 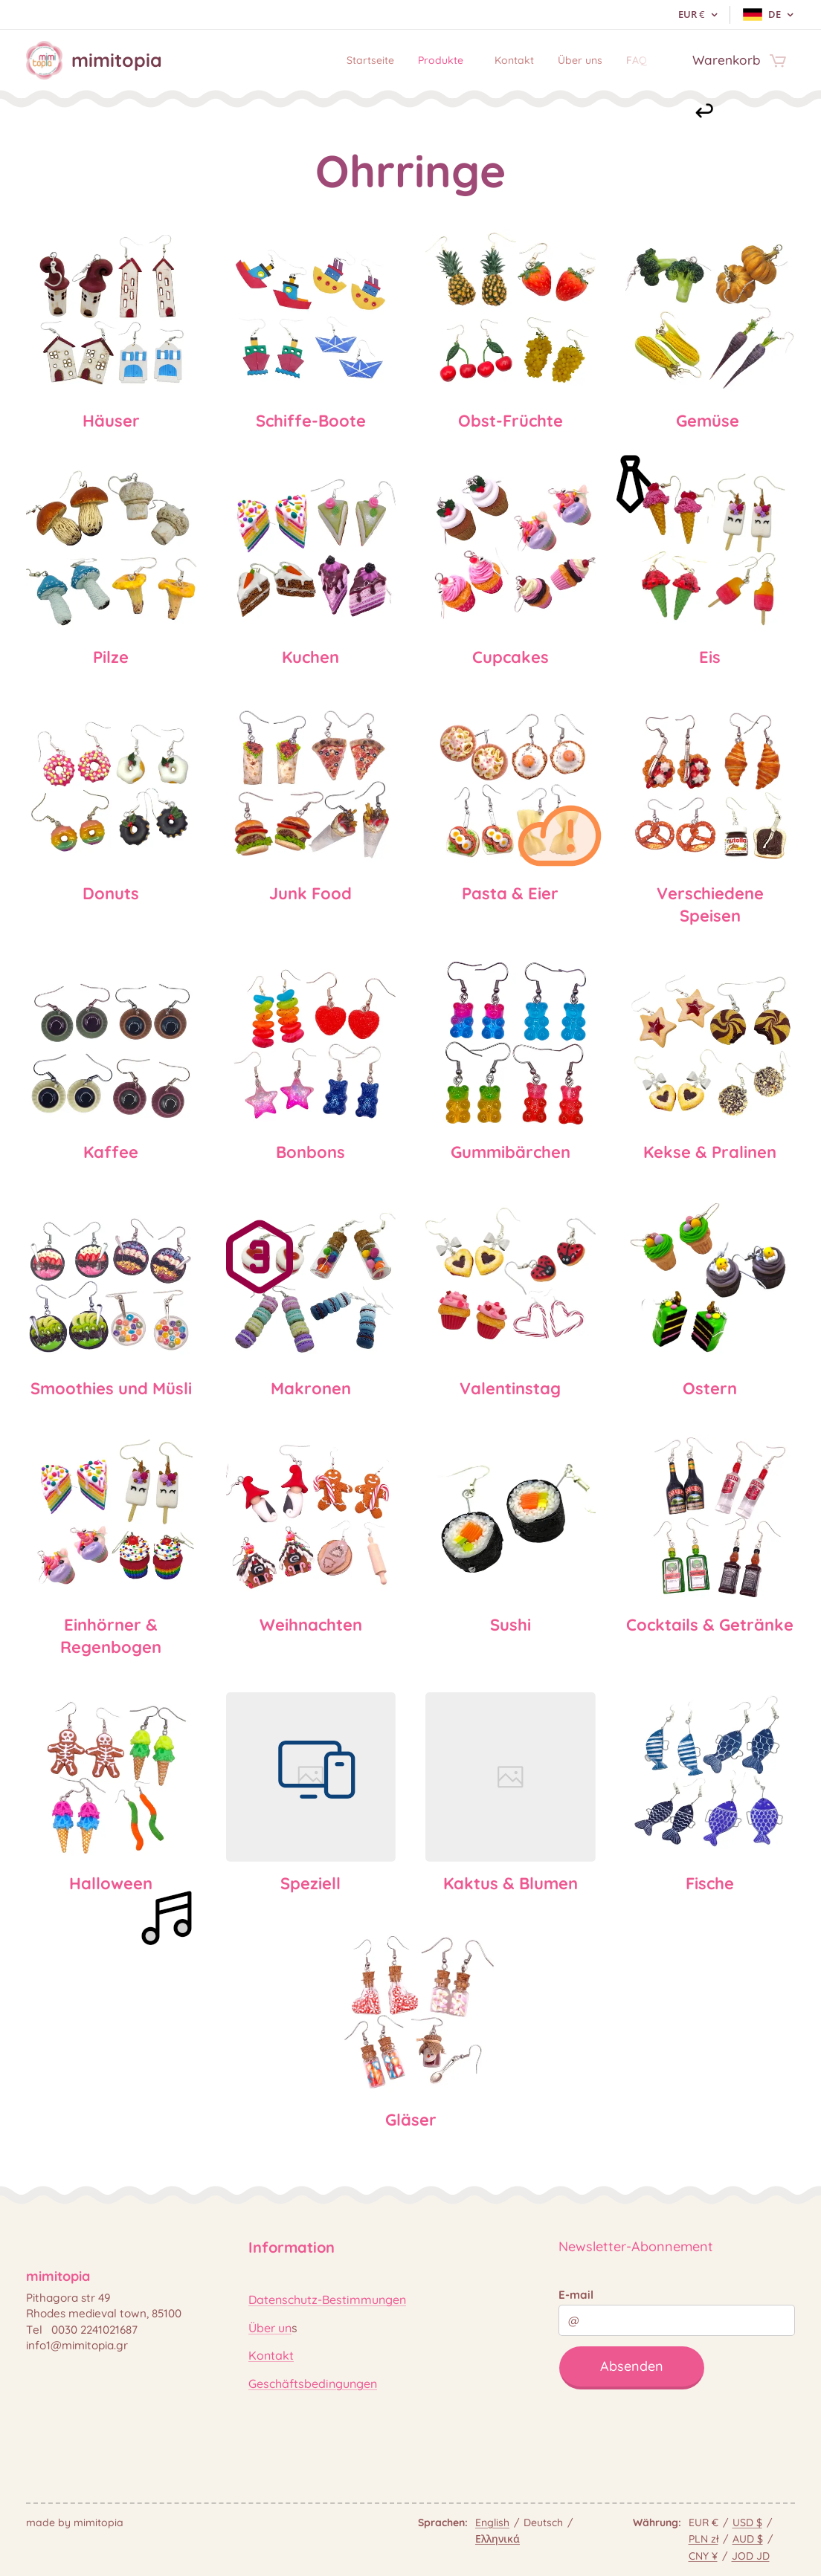 What do you see at coordinates (315, 1770) in the screenshot?
I see `manage connected devices` at bounding box center [315, 1770].